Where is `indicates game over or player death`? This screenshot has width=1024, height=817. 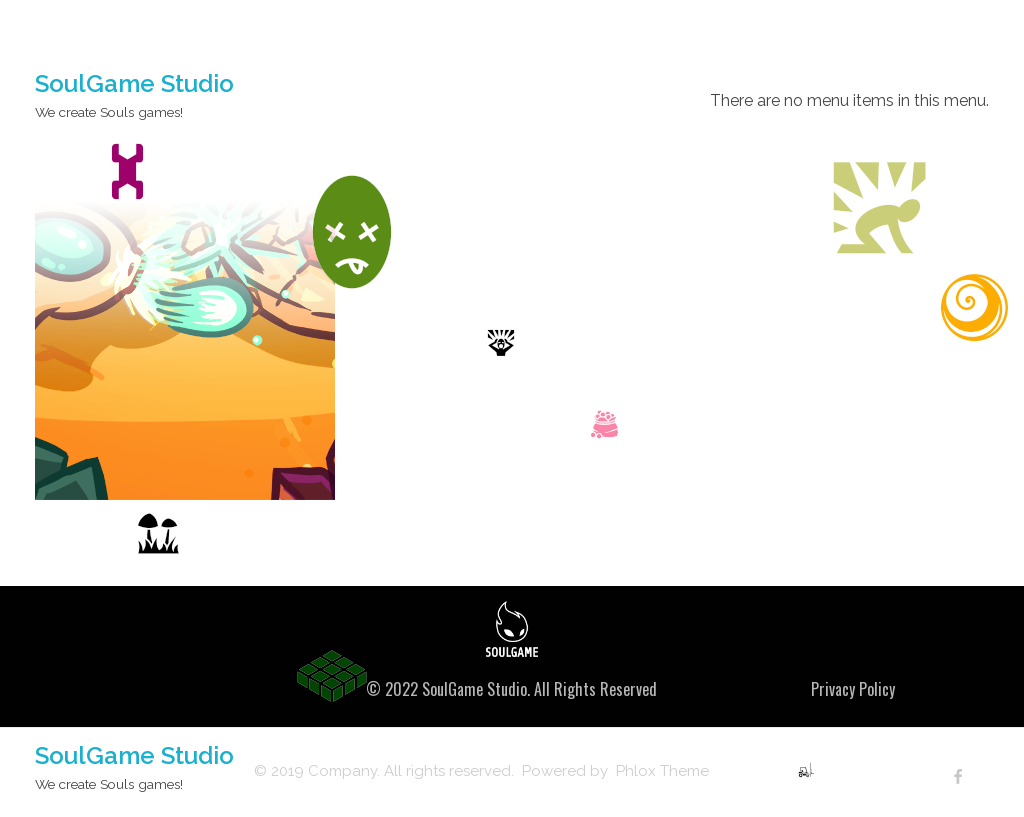 indicates game over or player death is located at coordinates (352, 232).